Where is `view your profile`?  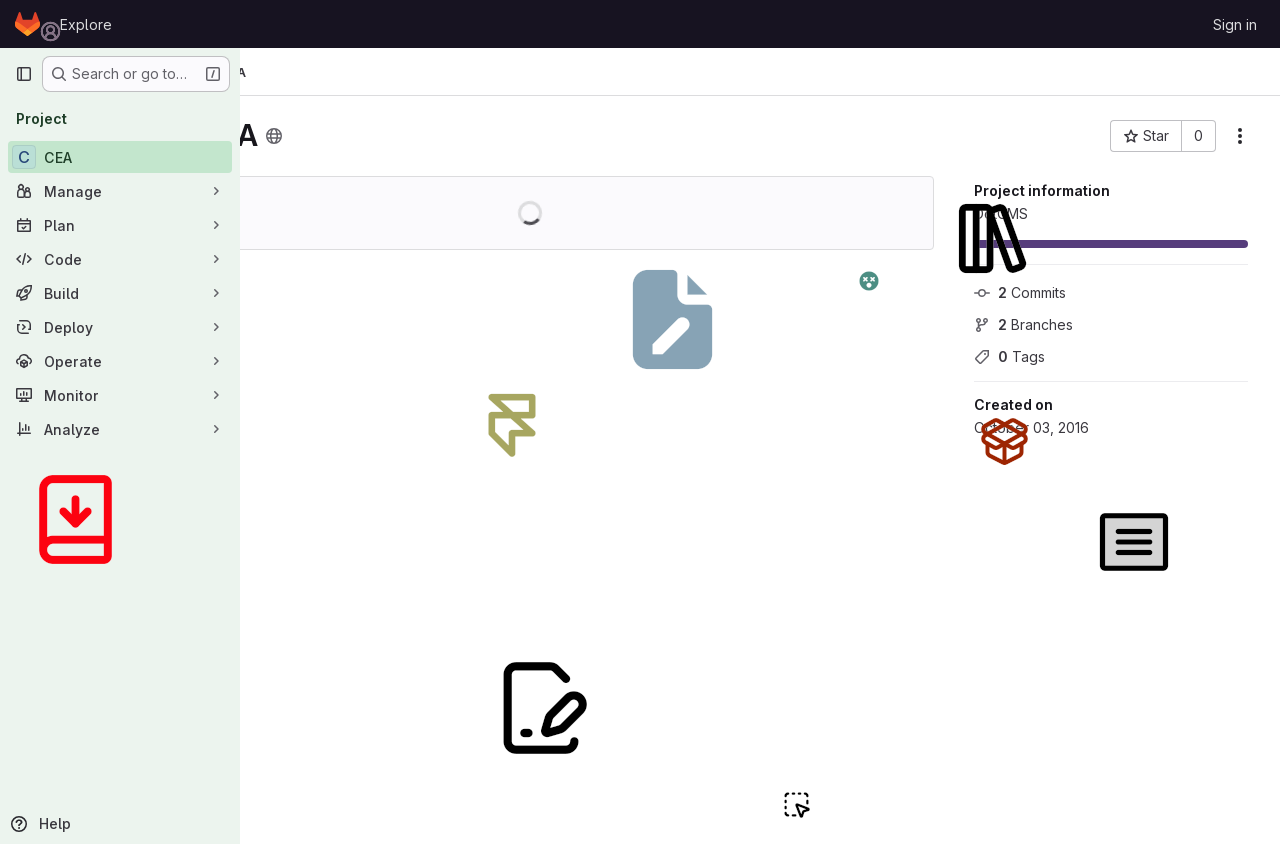
view your profile is located at coordinates (50, 31).